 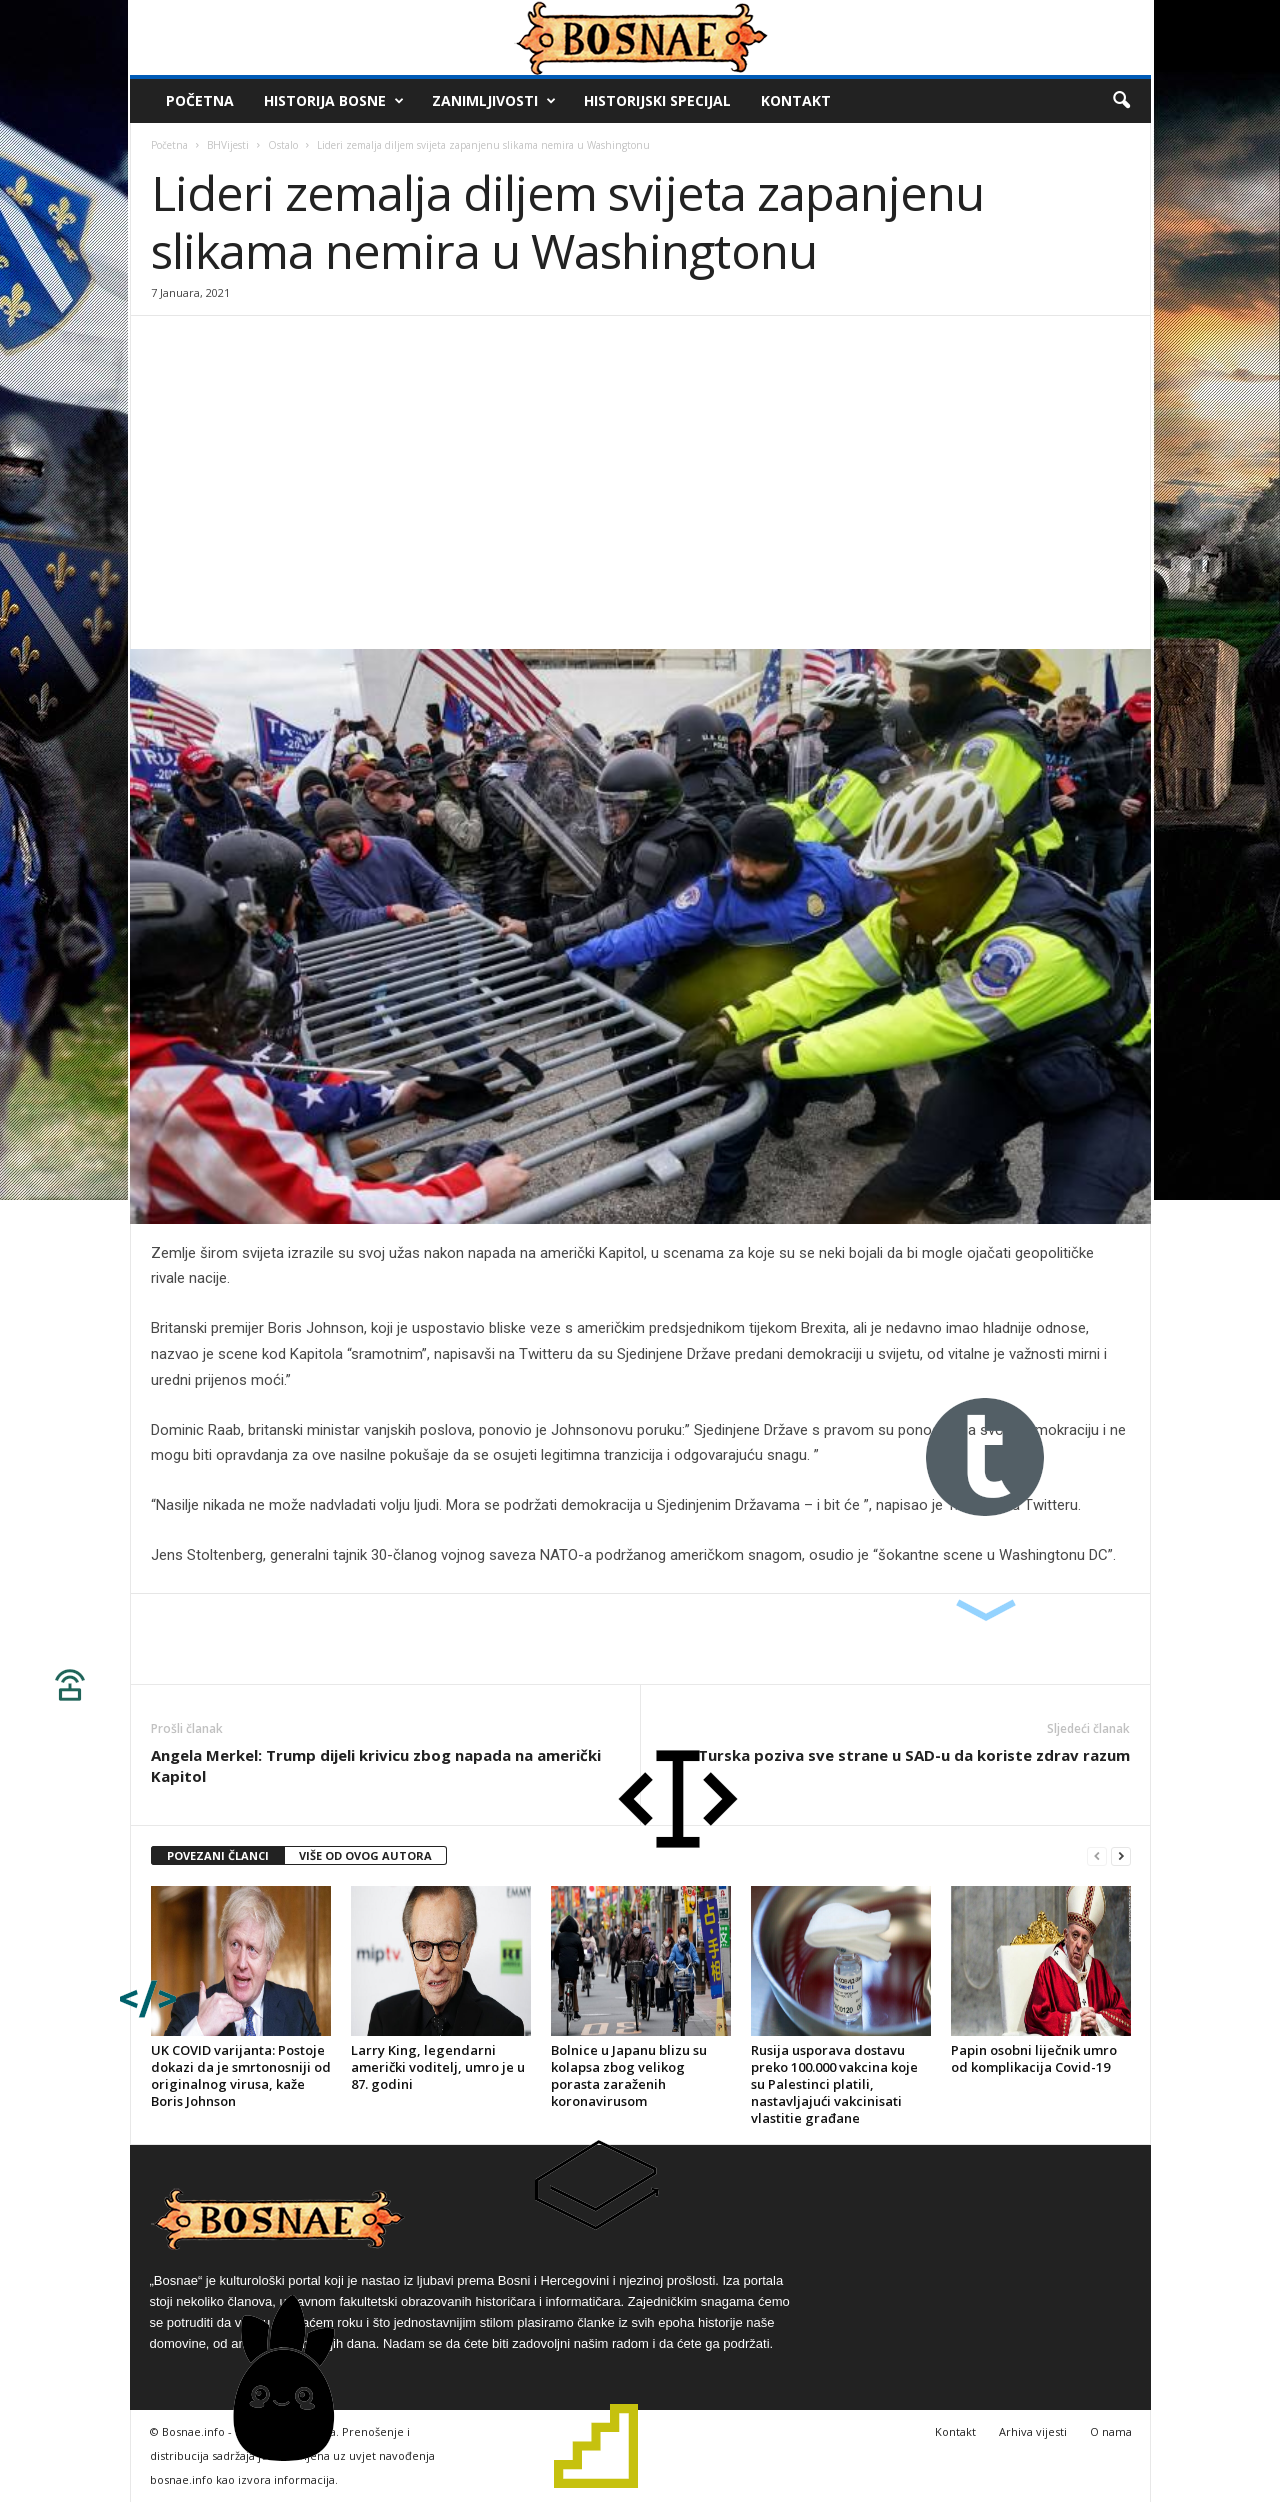 I want to click on htmx library or framework logo, so click(x=148, y=1999).